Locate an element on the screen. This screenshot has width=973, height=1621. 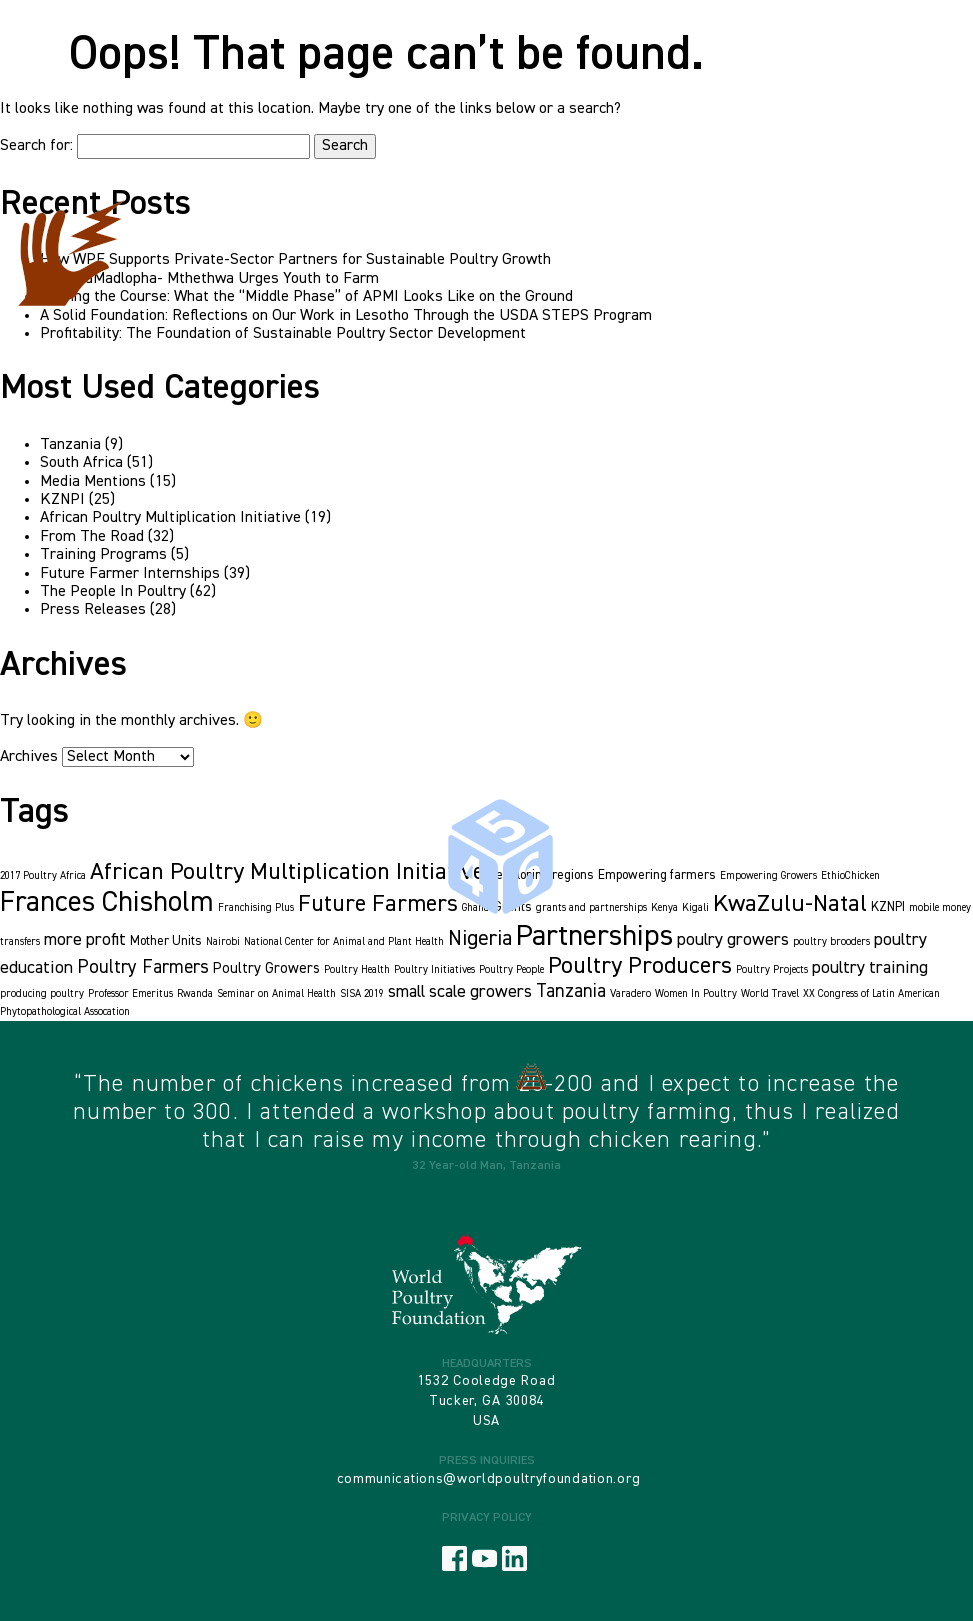
access train or railway transportation options is located at coordinates (531, 1074).